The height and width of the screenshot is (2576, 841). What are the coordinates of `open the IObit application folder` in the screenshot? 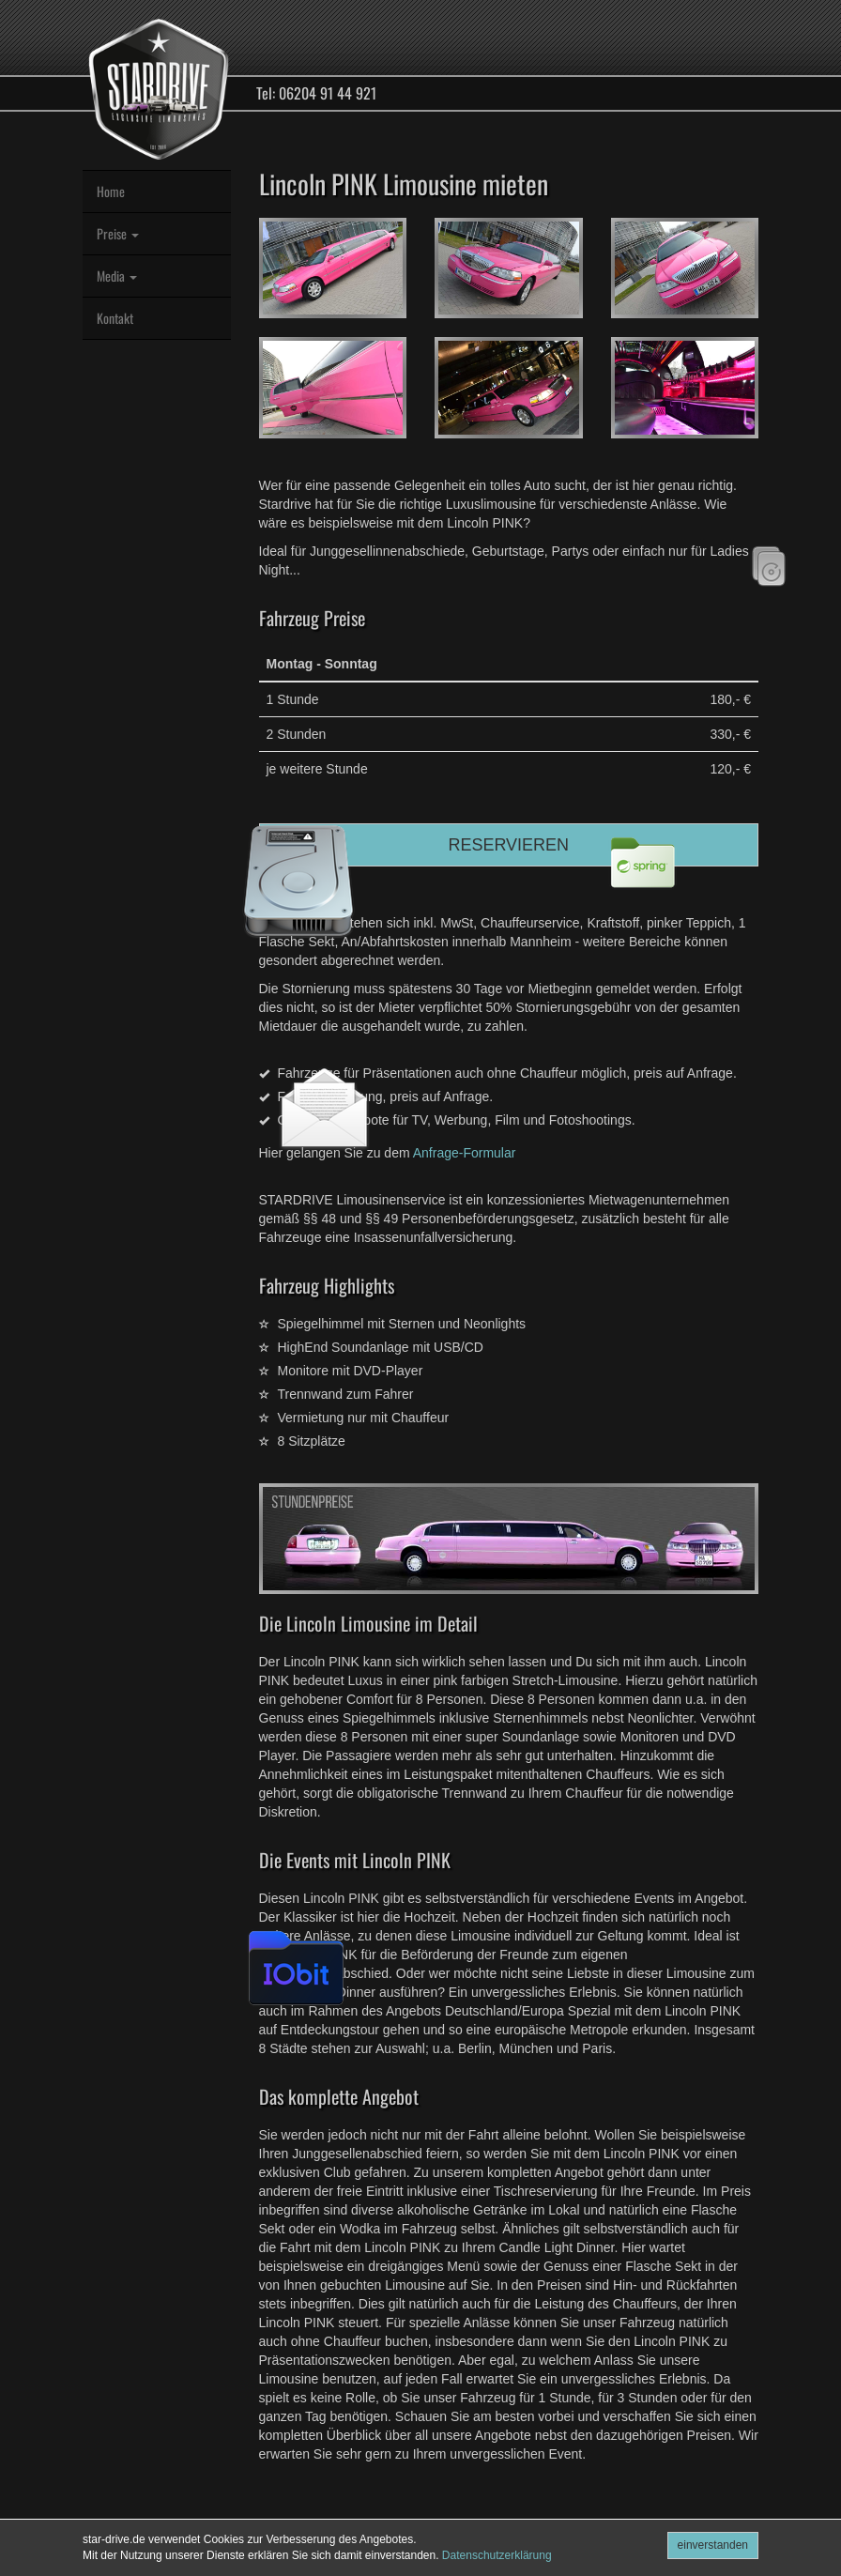 It's located at (296, 1970).